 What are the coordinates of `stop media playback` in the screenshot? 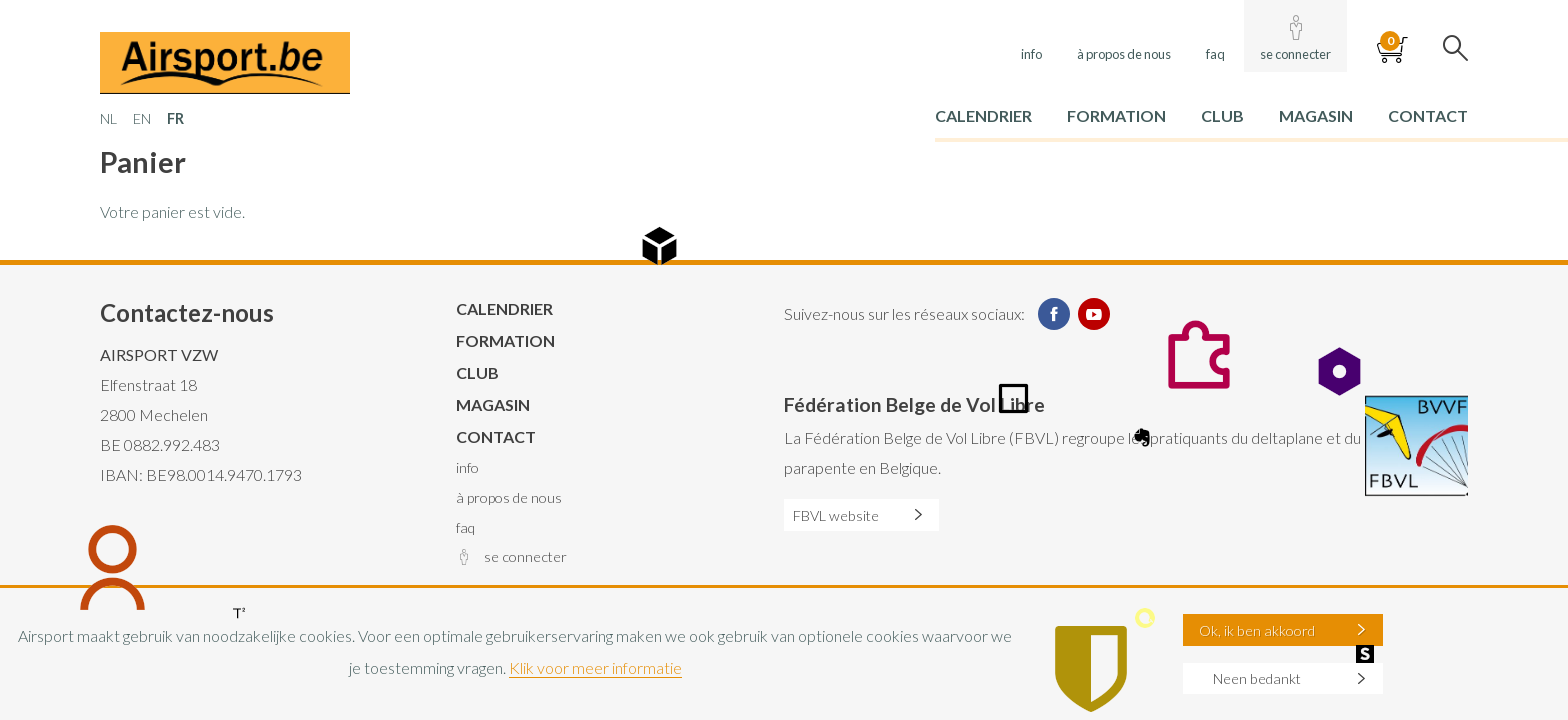 It's located at (1013, 398).